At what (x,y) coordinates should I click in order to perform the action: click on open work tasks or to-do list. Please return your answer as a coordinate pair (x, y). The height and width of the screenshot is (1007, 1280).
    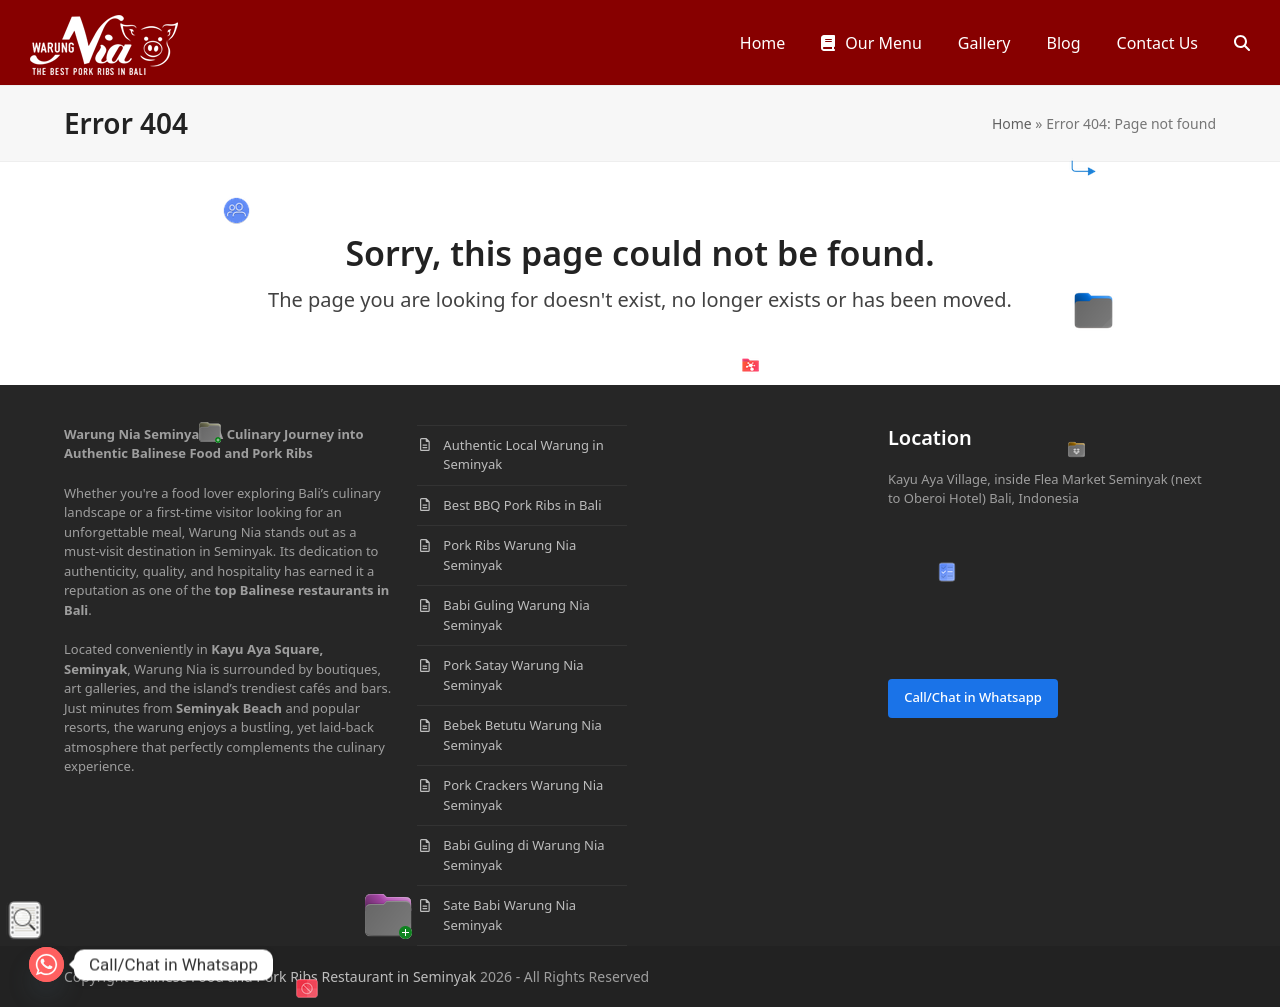
    Looking at the image, I should click on (947, 572).